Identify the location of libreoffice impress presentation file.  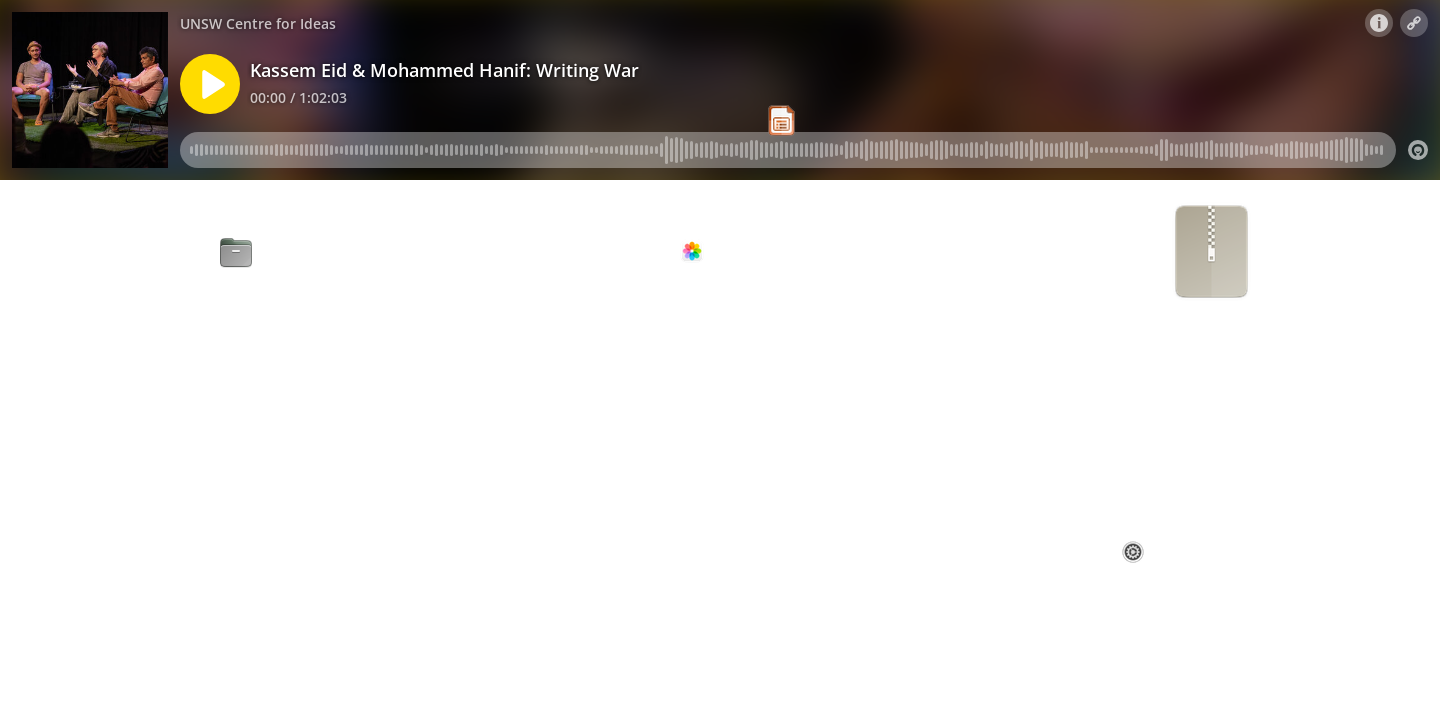
(781, 120).